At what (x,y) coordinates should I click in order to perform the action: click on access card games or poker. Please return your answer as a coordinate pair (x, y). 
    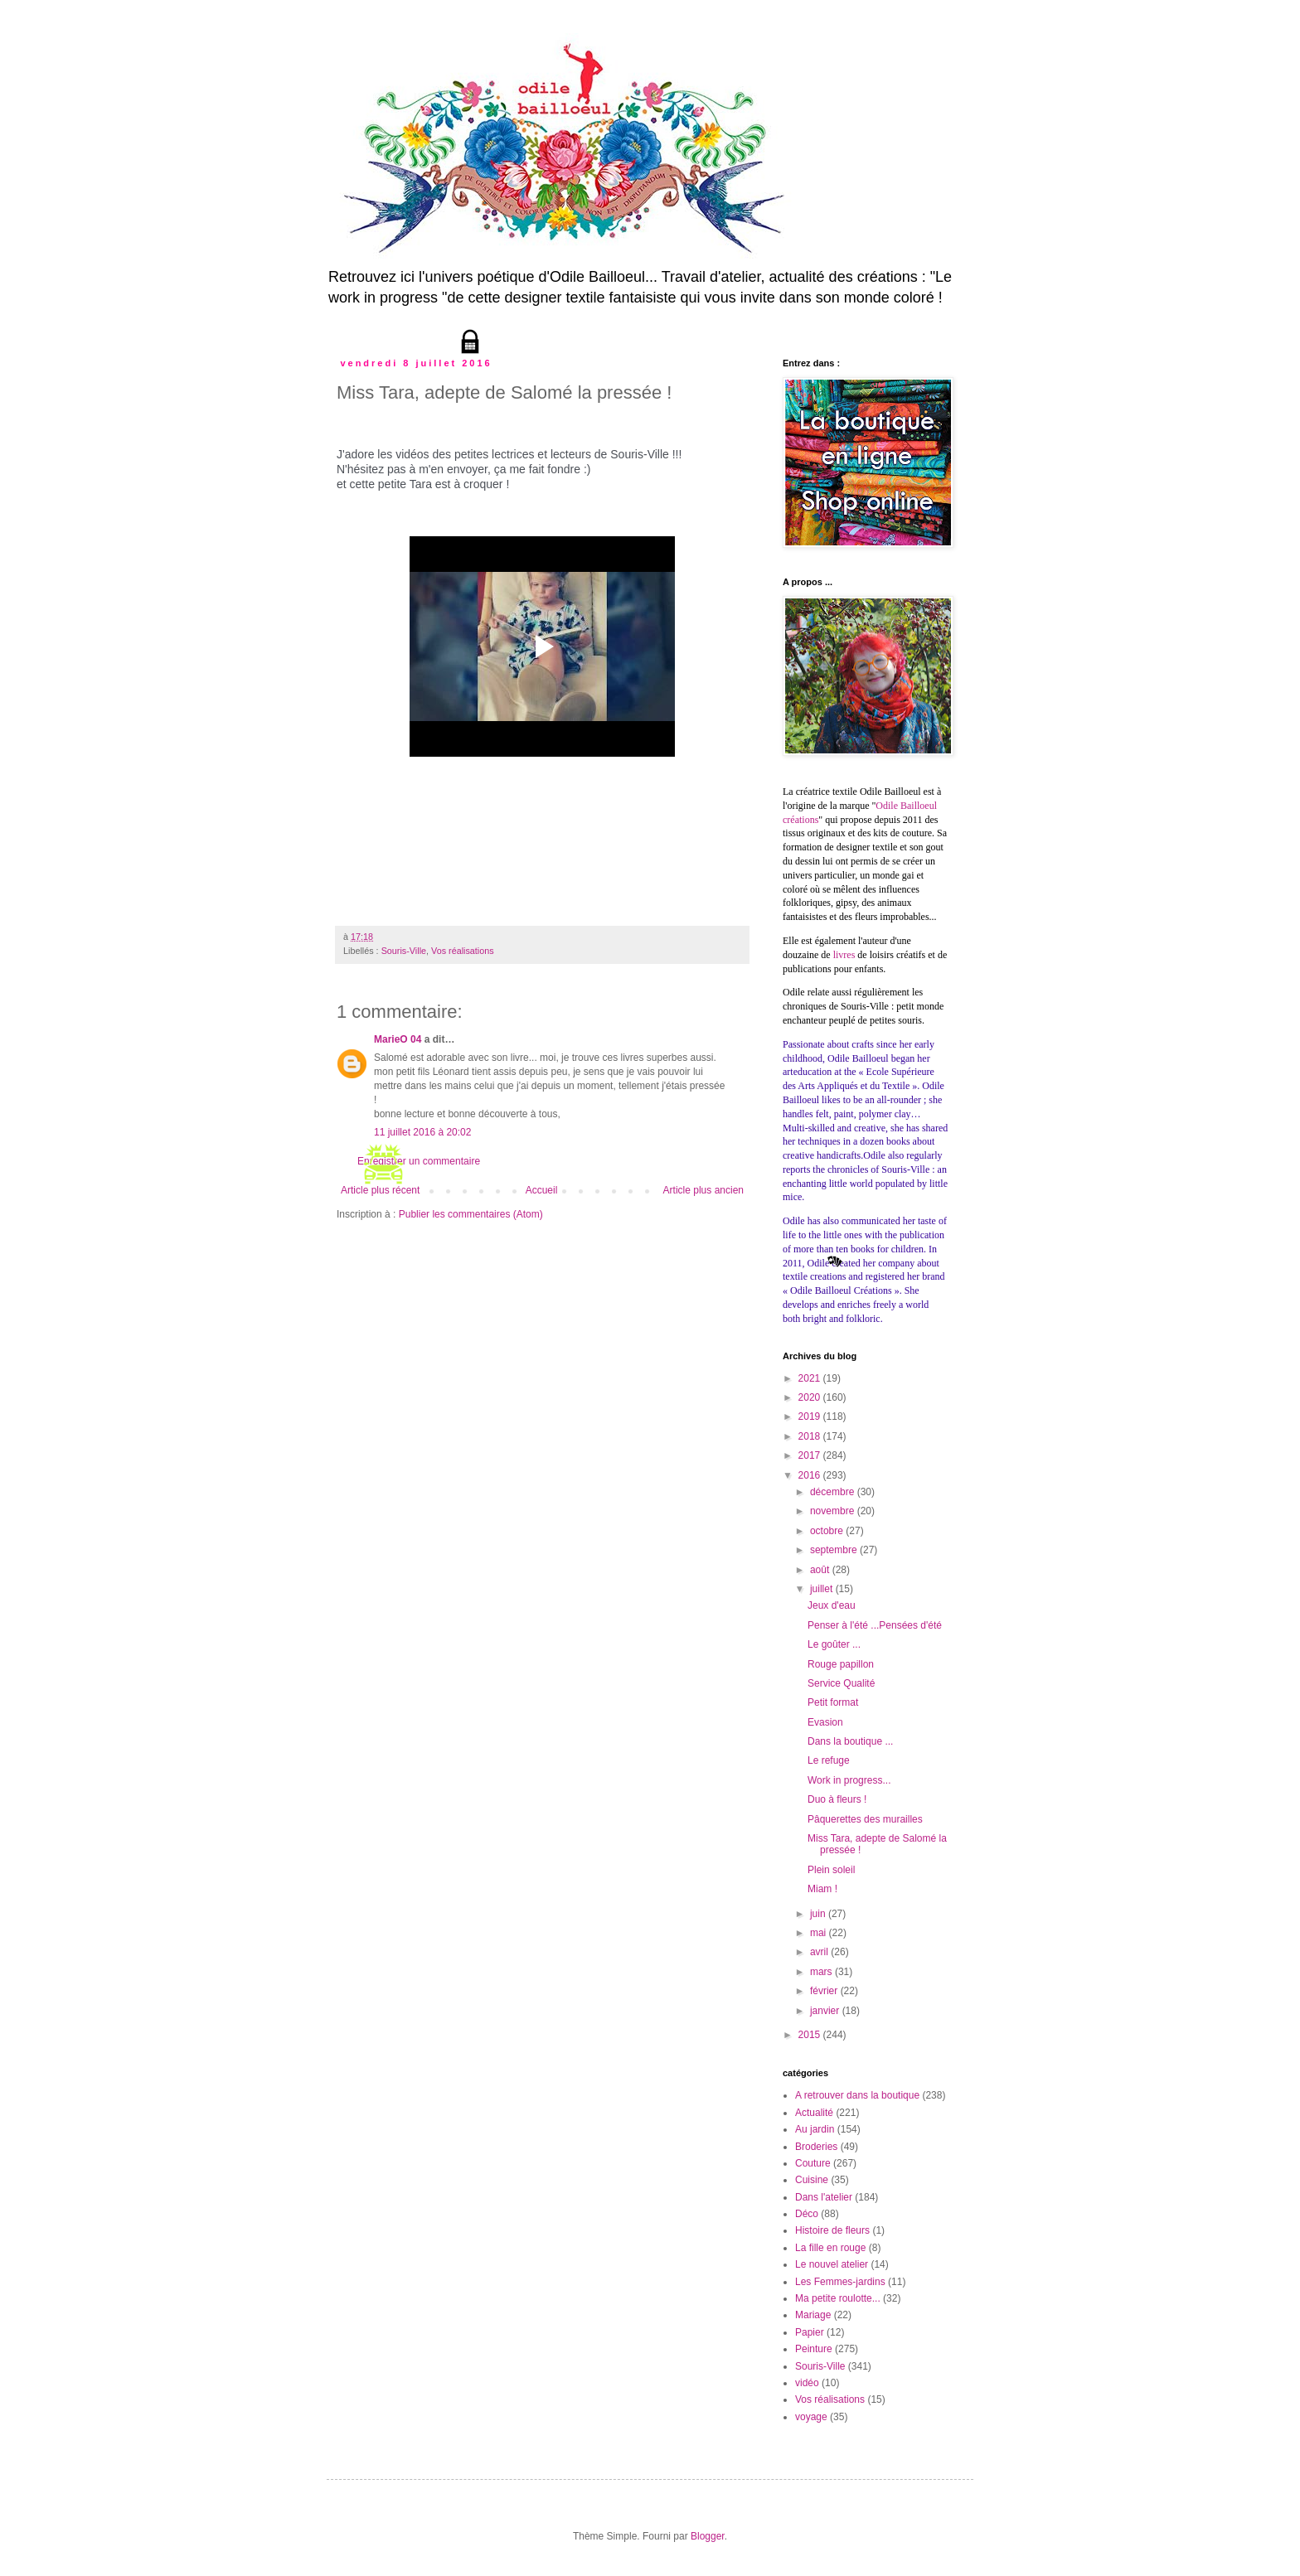
    Looking at the image, I should click on (835, 1261).